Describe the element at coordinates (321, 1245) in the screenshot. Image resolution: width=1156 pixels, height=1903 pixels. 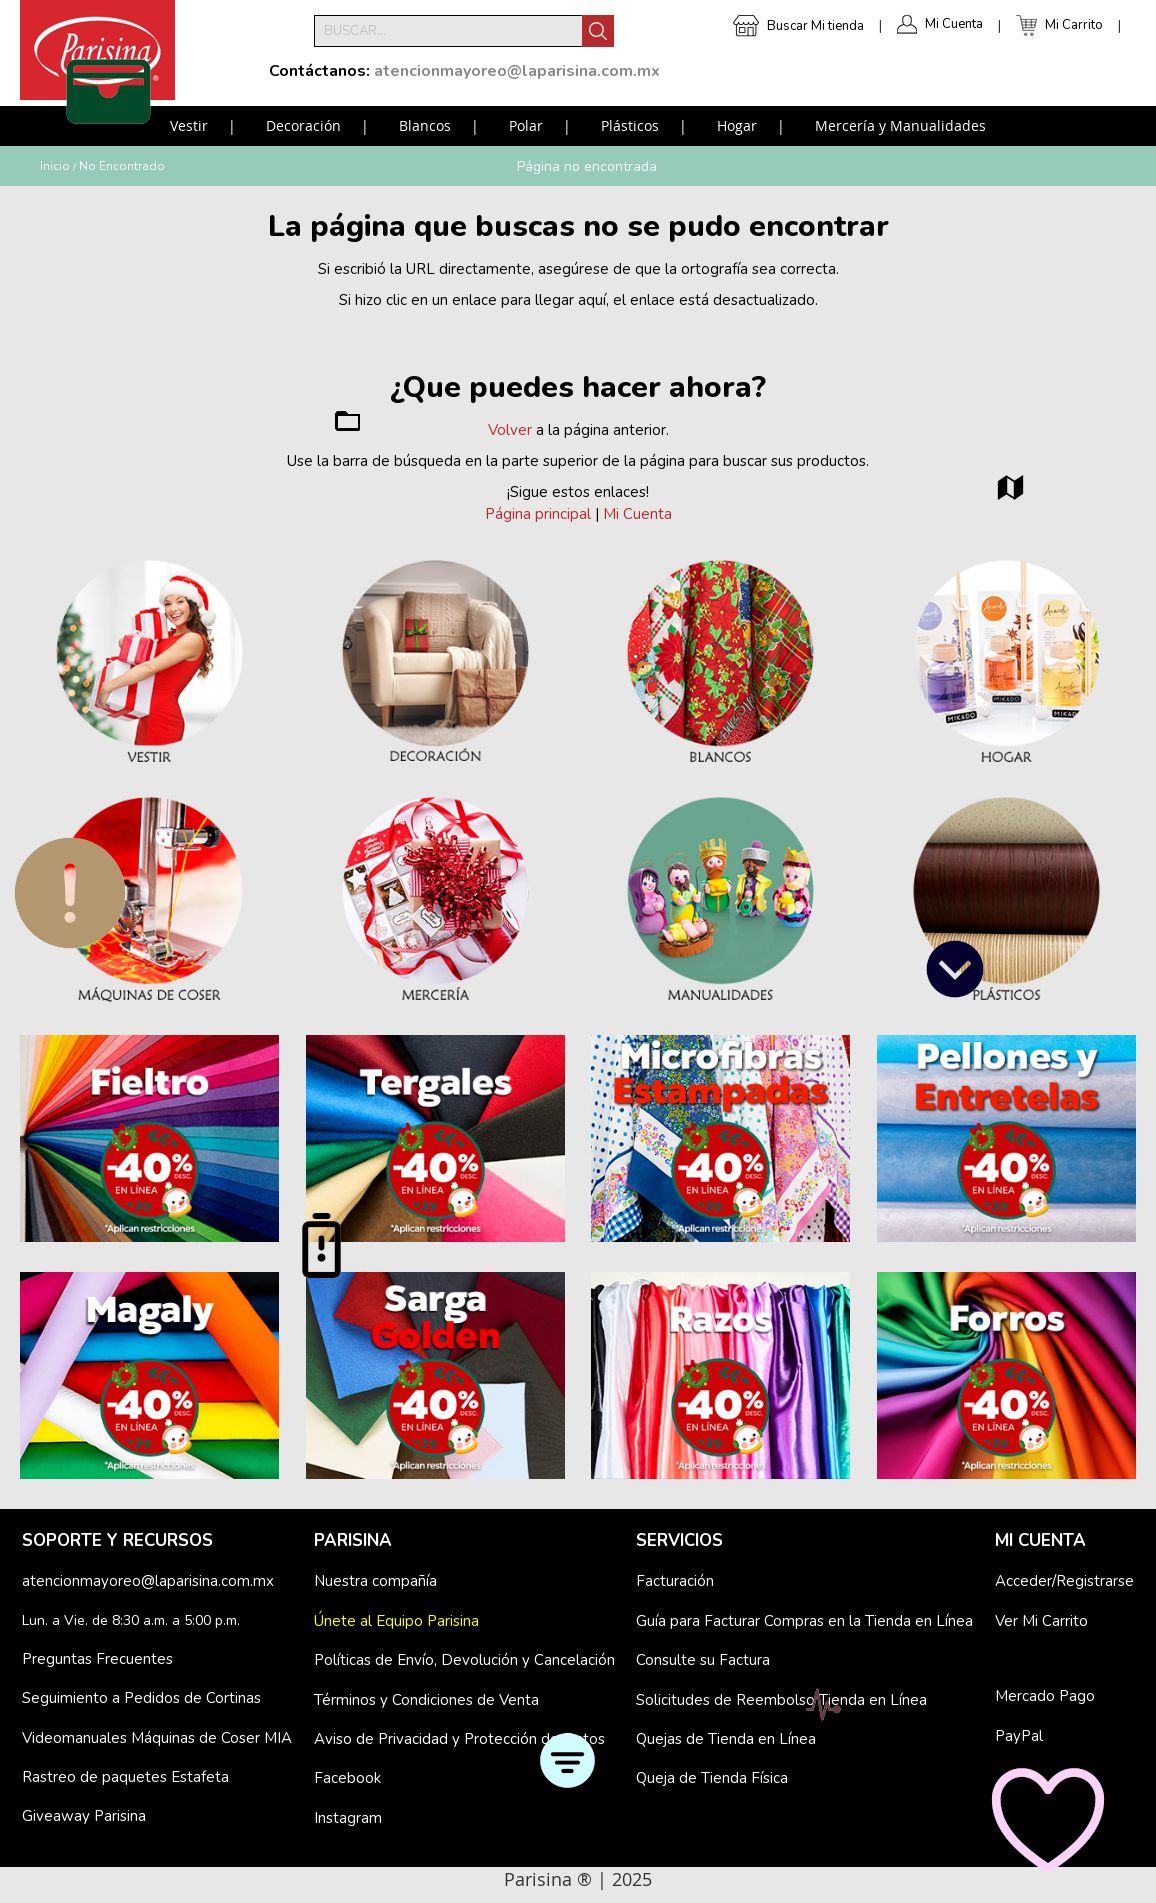
I see `indicates low battery warning` at that location.